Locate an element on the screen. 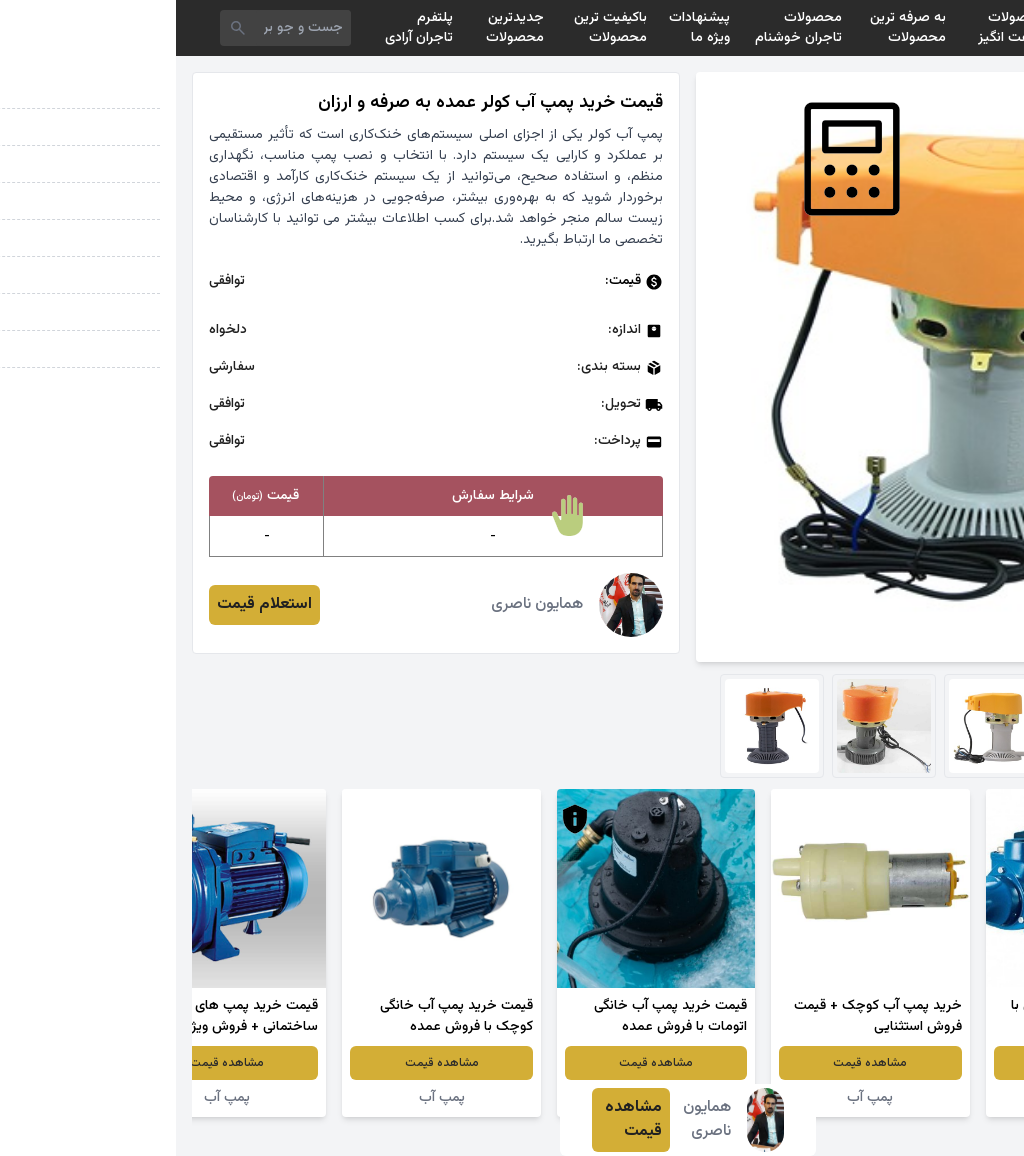  stop or halt an action is located at coordinates (567, 515).